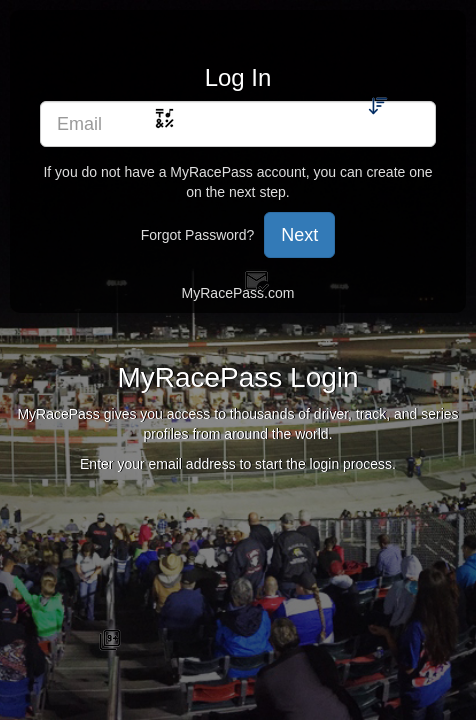  What do you see at coordinates (164, 118) in the screenshot?
I see `access emoji and special characters` at bounding box center [164, 118].